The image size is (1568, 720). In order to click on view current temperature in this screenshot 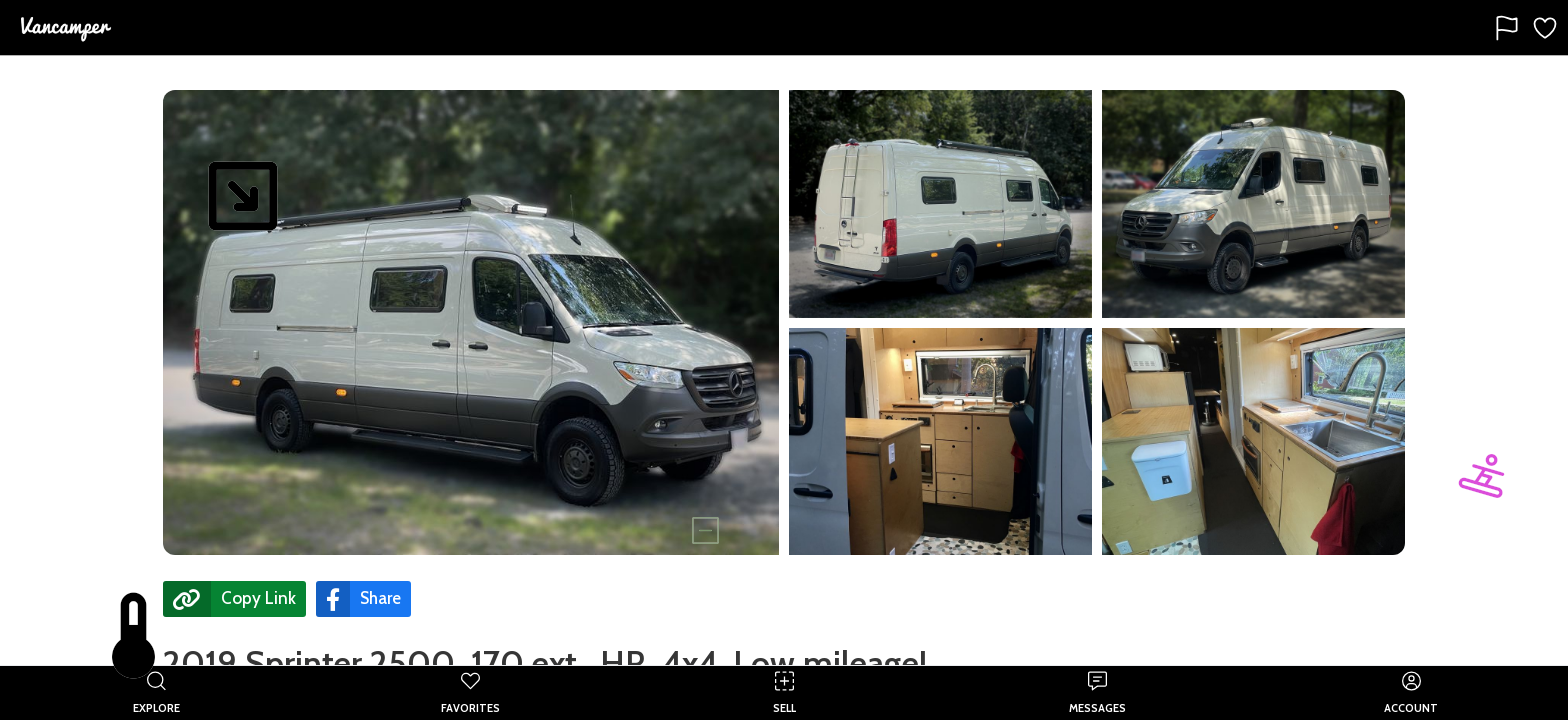, I will do `click(133, 635)`.